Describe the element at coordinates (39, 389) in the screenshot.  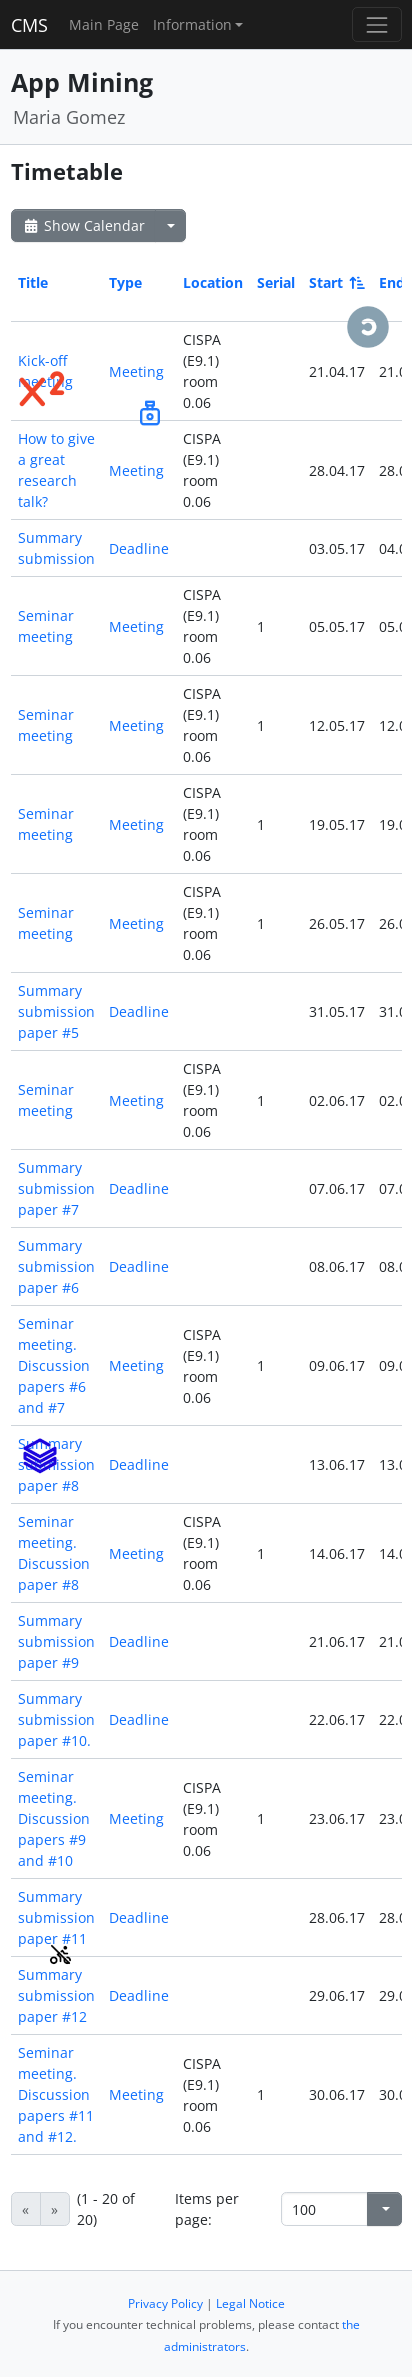
I see `format text as superscript` at that location.